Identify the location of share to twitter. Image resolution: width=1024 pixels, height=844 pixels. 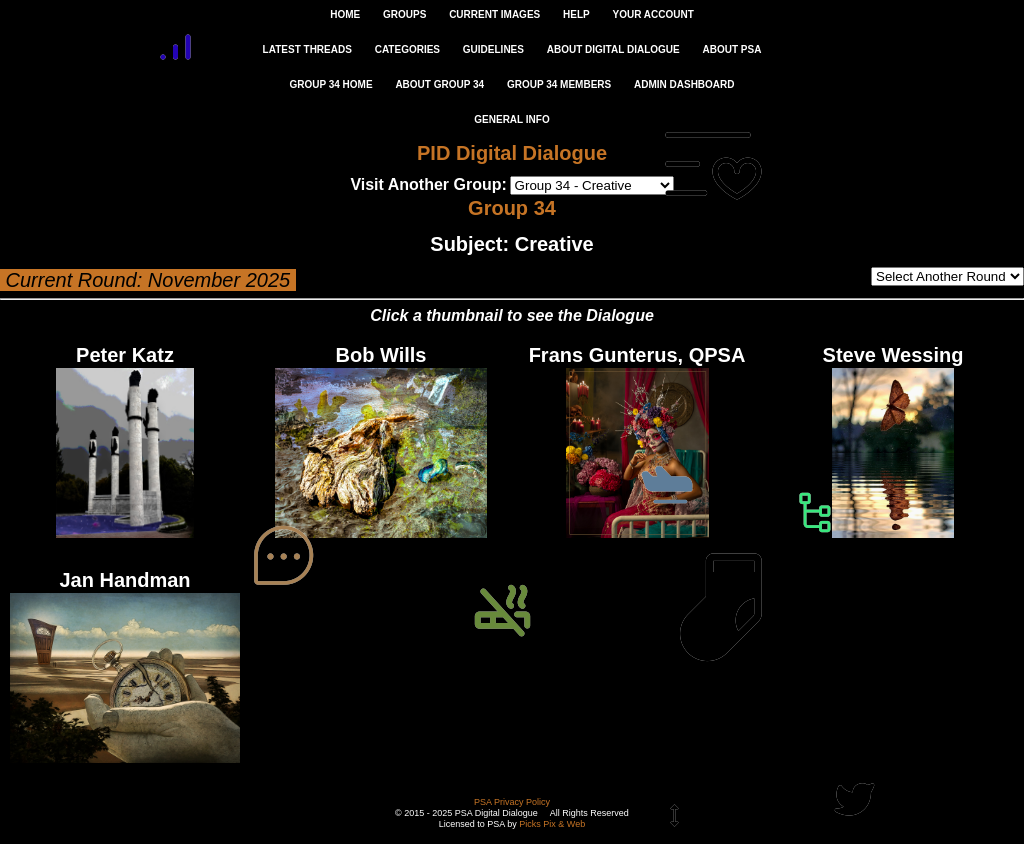
(854, 799).